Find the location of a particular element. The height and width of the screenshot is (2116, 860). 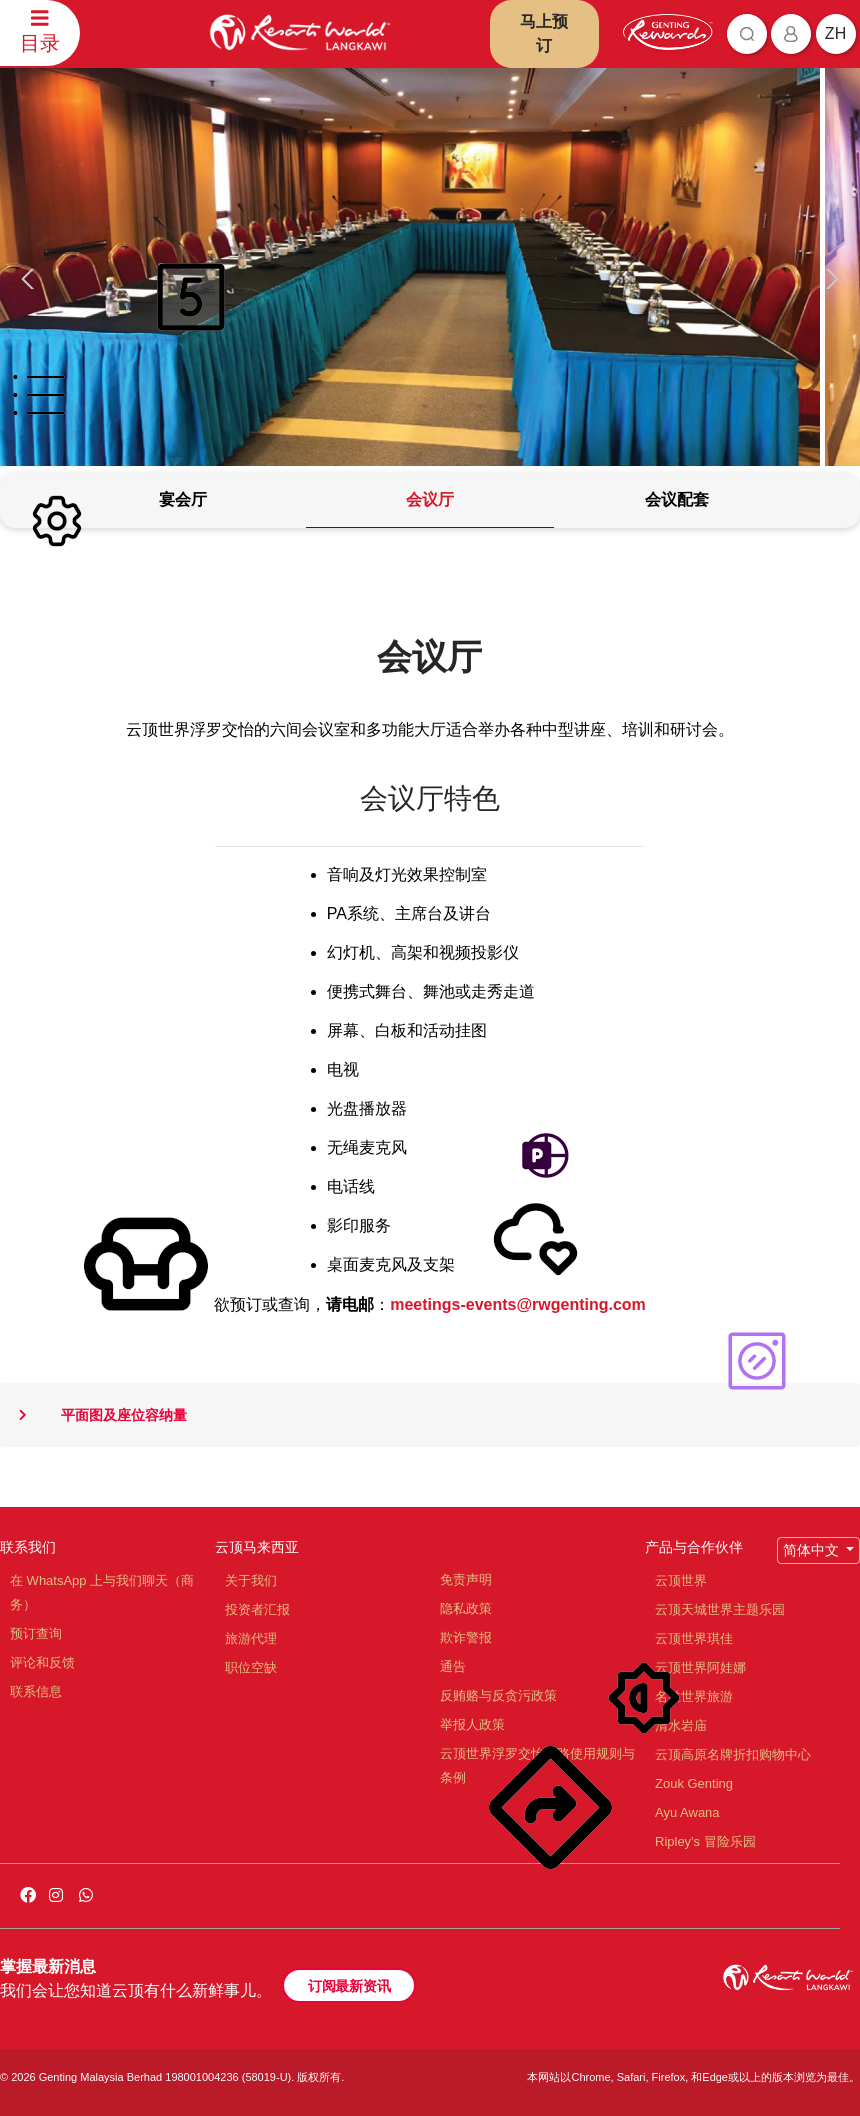

view items in list format is located at coordinates (39, 395).